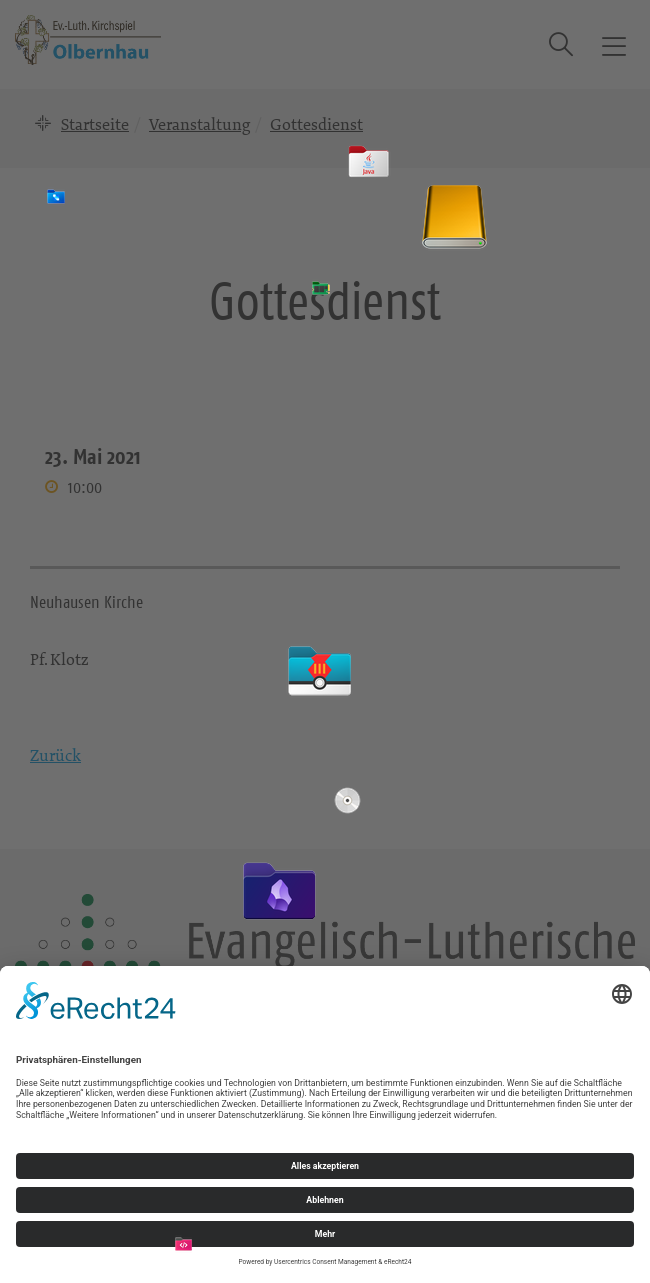 Image resolution: width=650 pixels, height=1283 pixels. Describe the element at coordinates (56, 197) in the screenshot. I see `open wondershare mirrorgo files folder` at that location.